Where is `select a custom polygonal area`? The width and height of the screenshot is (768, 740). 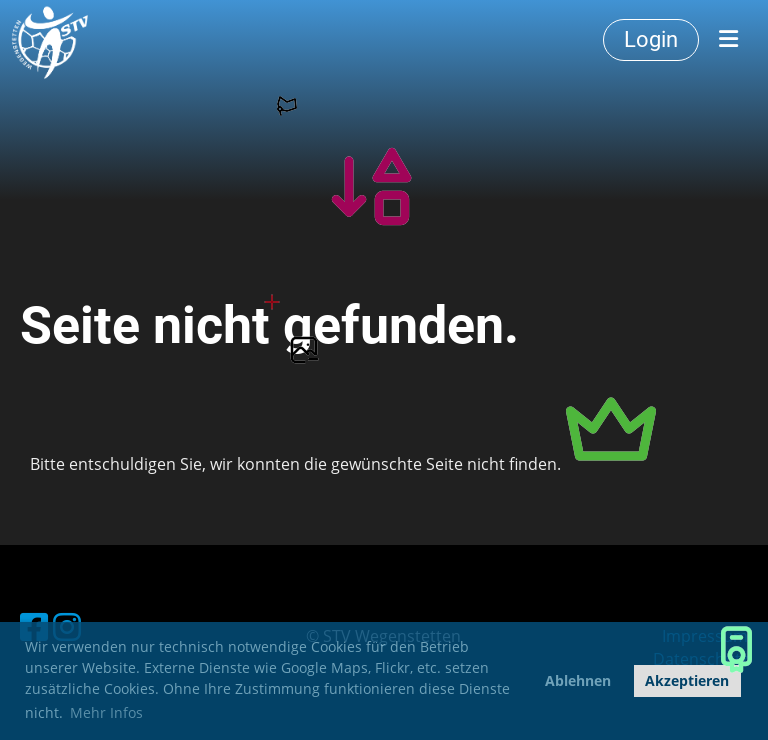
select a custom polygonal area is located at coordinates (287, 106).